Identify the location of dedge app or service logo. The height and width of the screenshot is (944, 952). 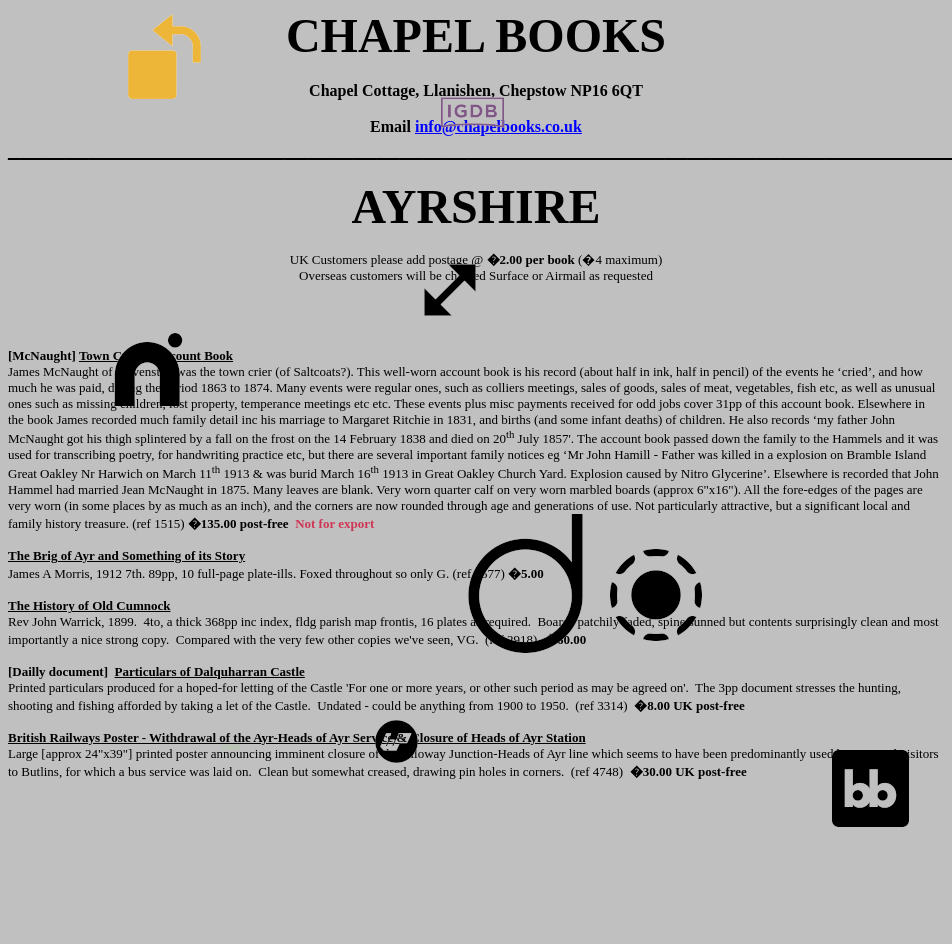
(525, 583).